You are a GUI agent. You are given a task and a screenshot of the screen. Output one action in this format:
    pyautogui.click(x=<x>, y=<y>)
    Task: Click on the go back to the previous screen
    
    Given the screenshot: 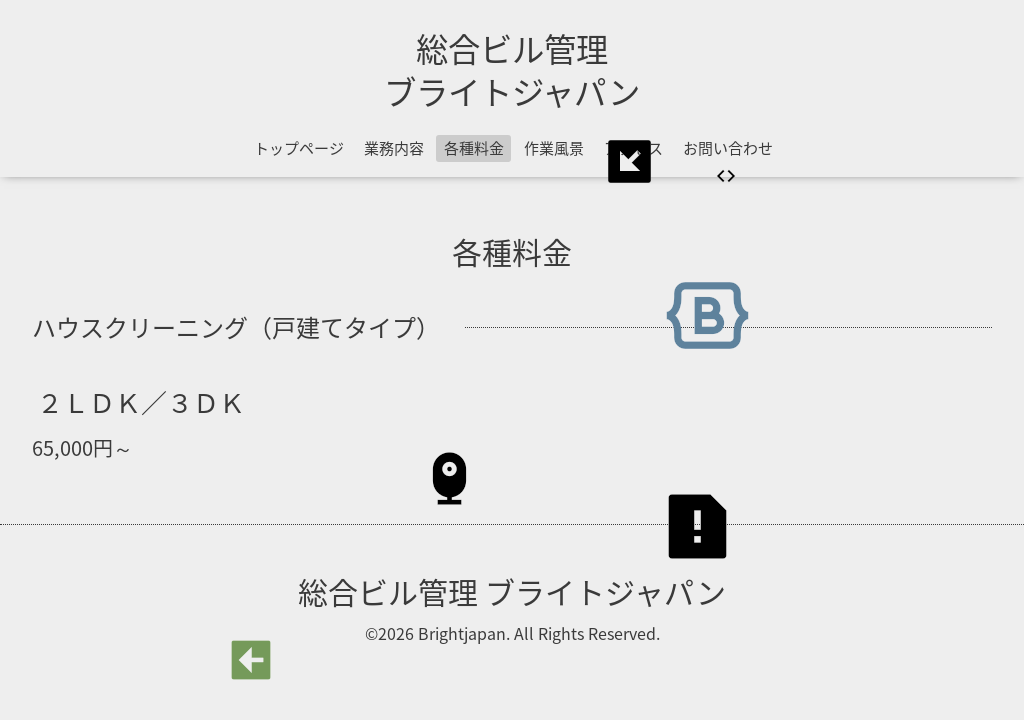 What is the action you would take?
    pyautogui.click(x=251, y=660)
    